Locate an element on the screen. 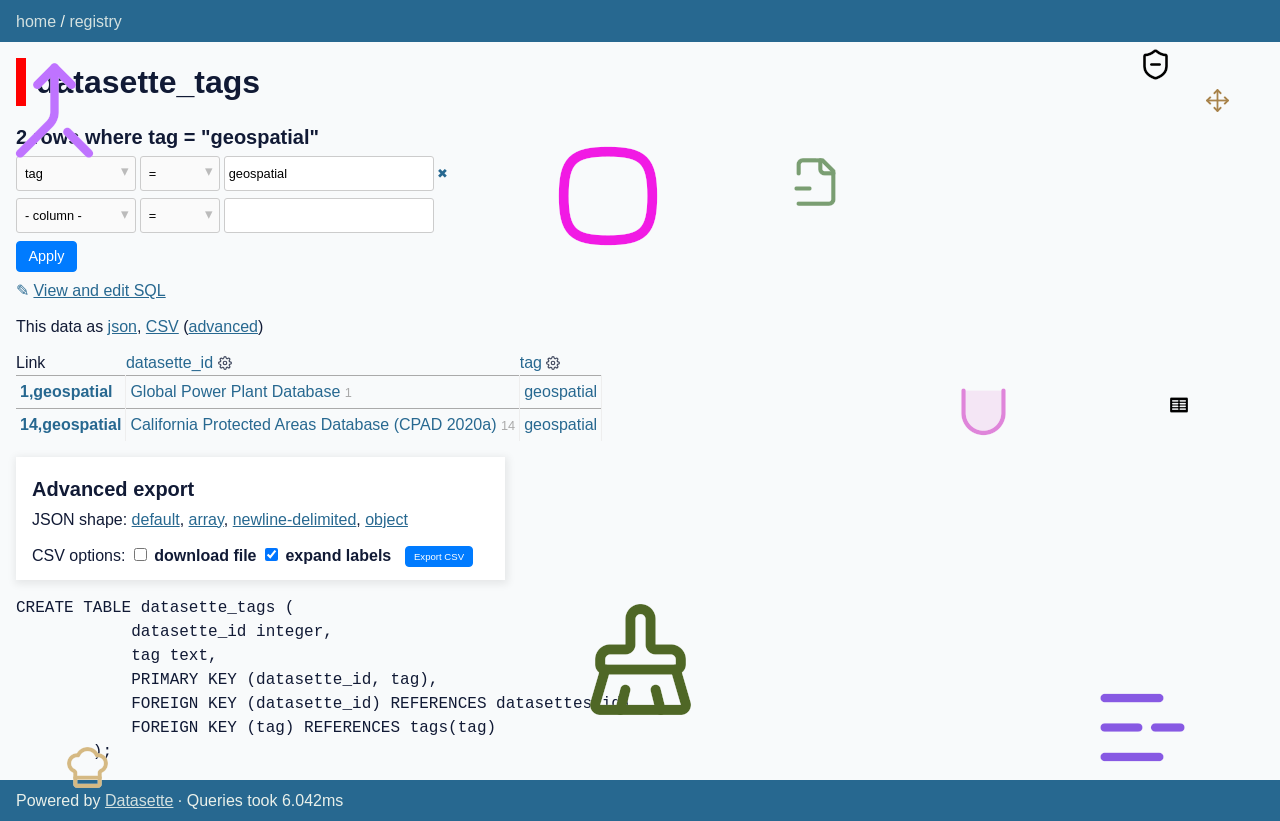  switch to multi-column text layout is located at coordinates (1179, 405).